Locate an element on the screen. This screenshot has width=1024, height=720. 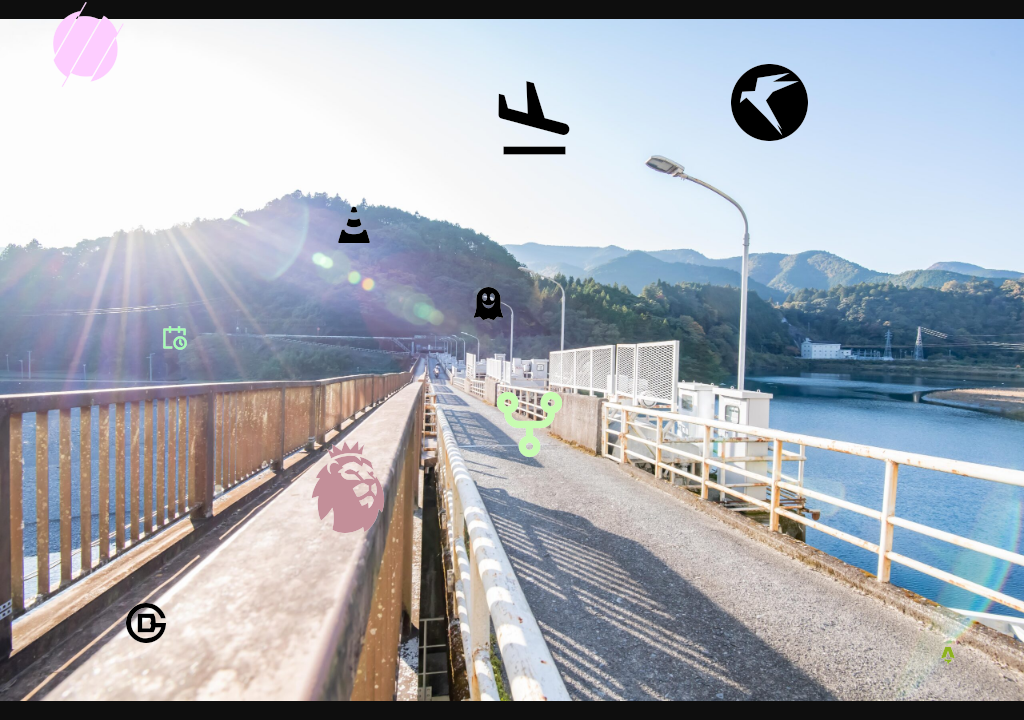
view scheduled events or appointments is located at coordinates (174, 338).